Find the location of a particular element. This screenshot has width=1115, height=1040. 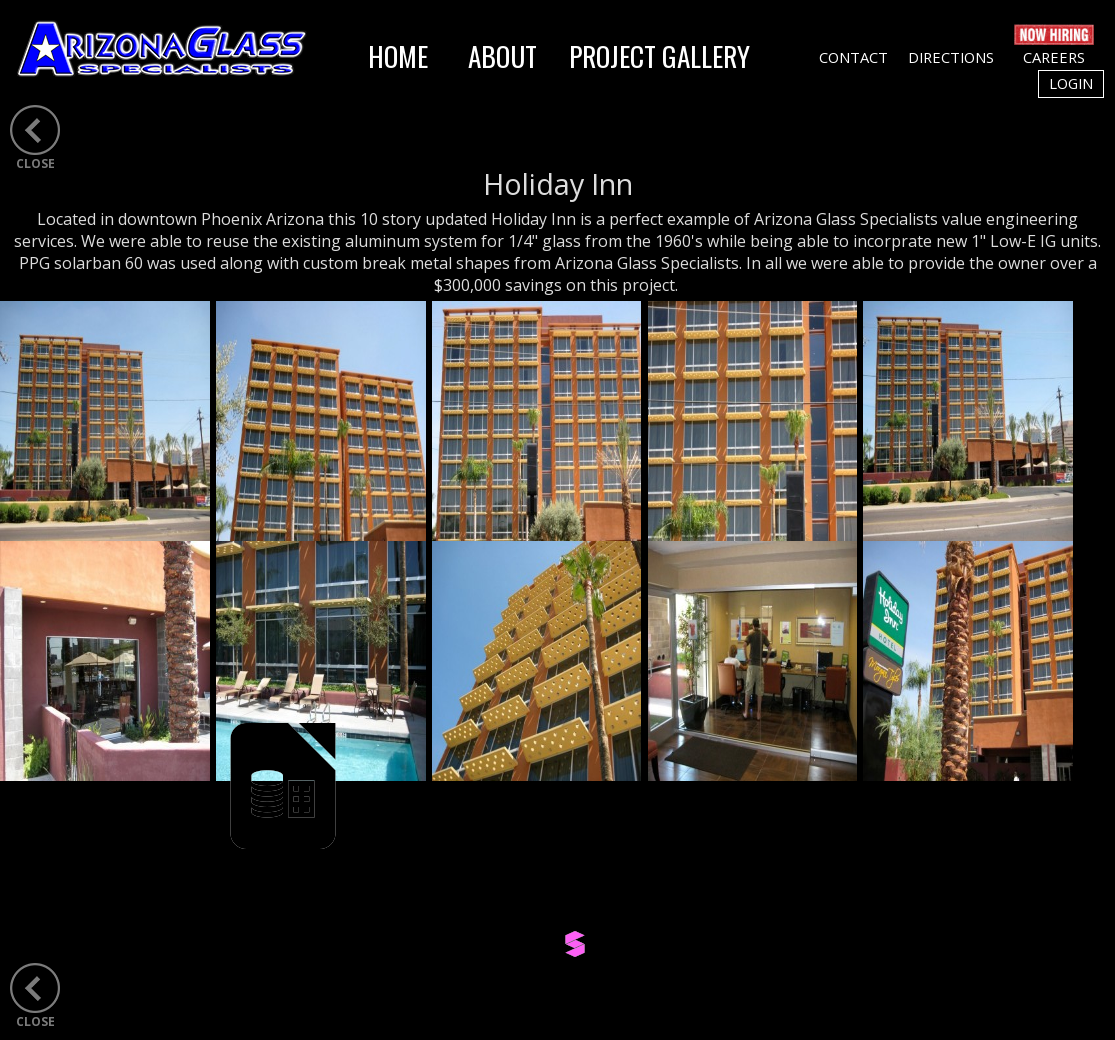

open LibreOffice Base database application is located at coordinates (283, 786).